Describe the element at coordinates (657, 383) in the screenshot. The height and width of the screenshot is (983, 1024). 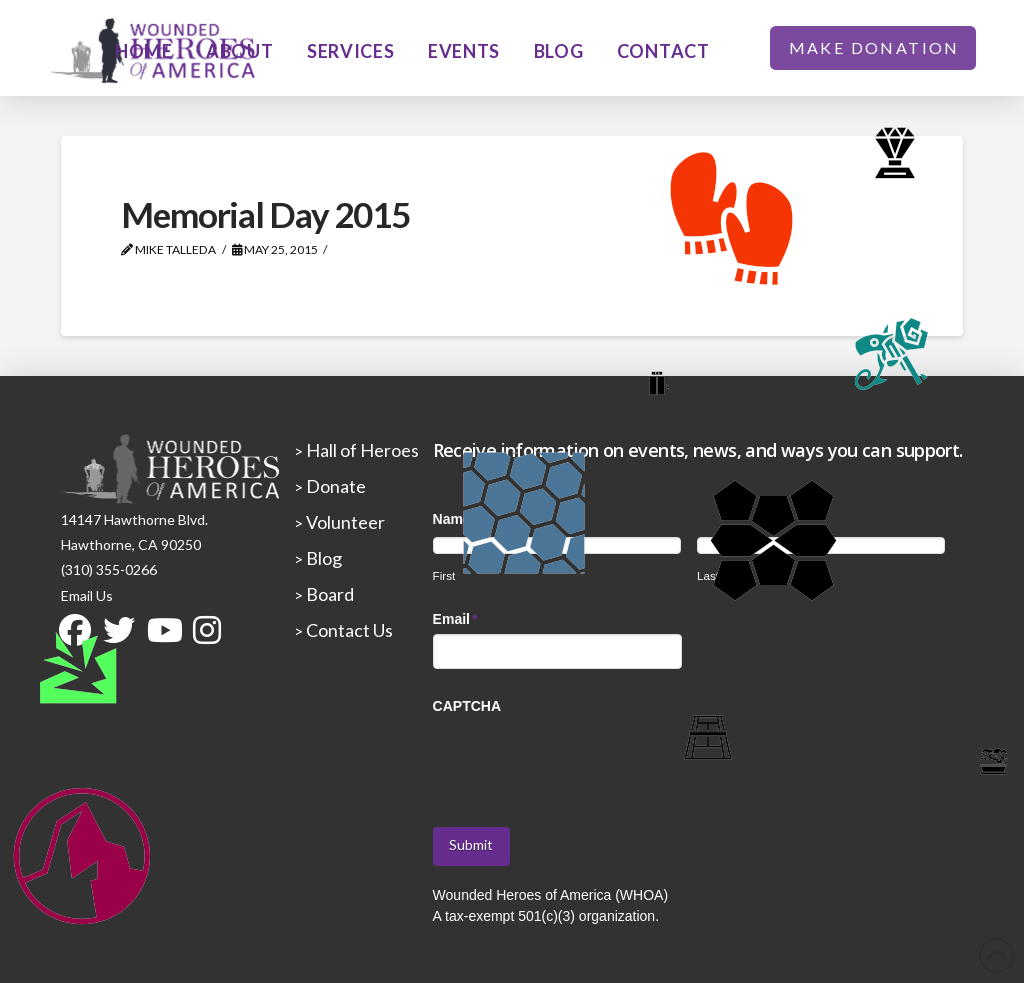
I see `access elevator or floor navigation` at that location.